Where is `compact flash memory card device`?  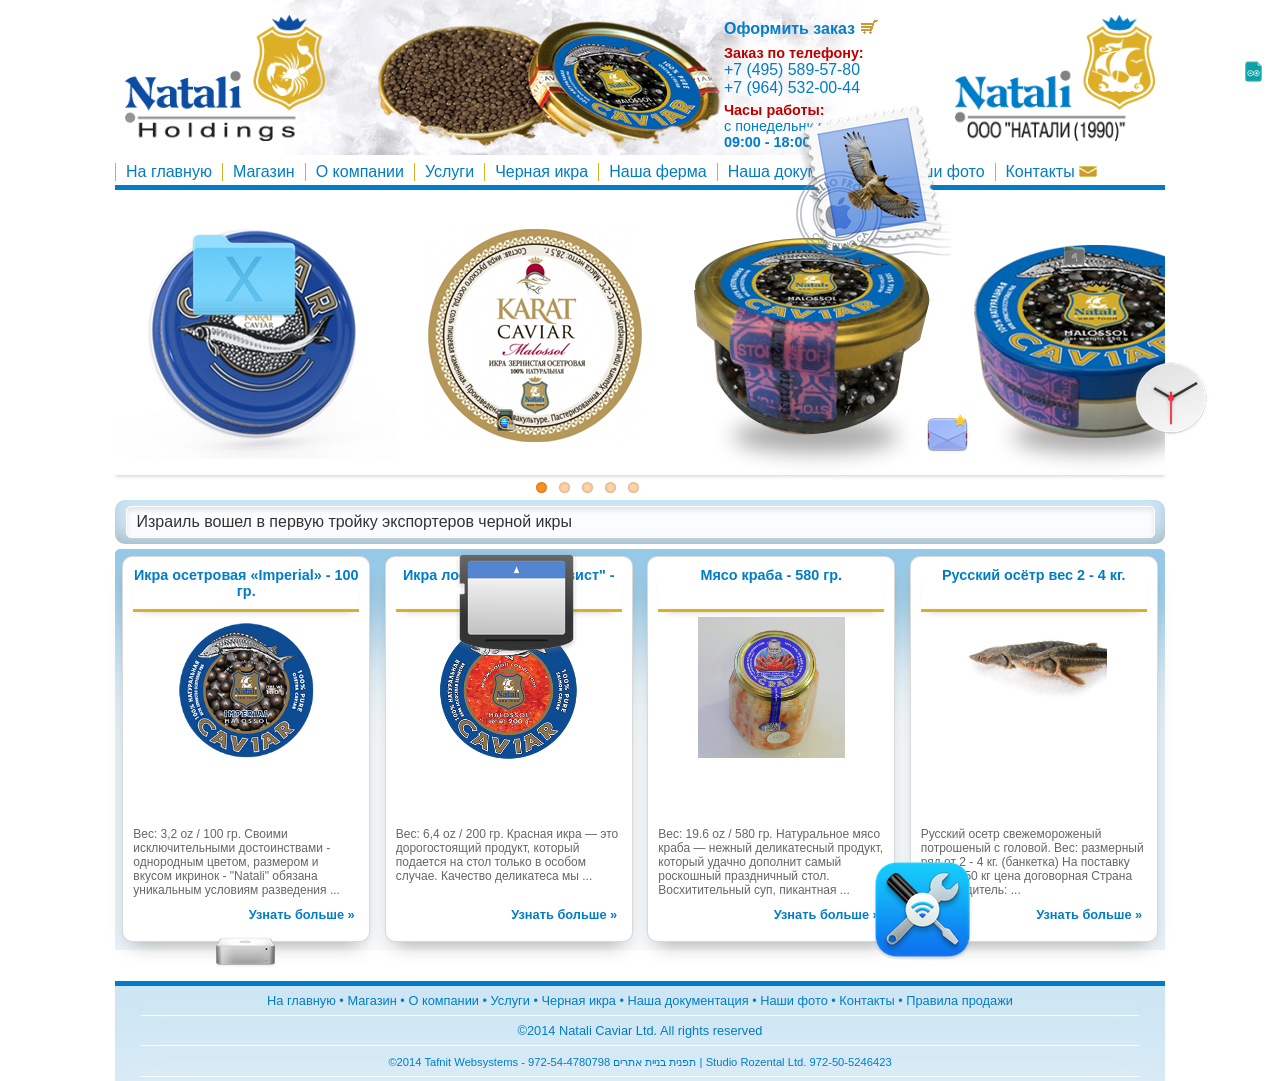
compact flash memory card device is located at coordinates (516, 603).